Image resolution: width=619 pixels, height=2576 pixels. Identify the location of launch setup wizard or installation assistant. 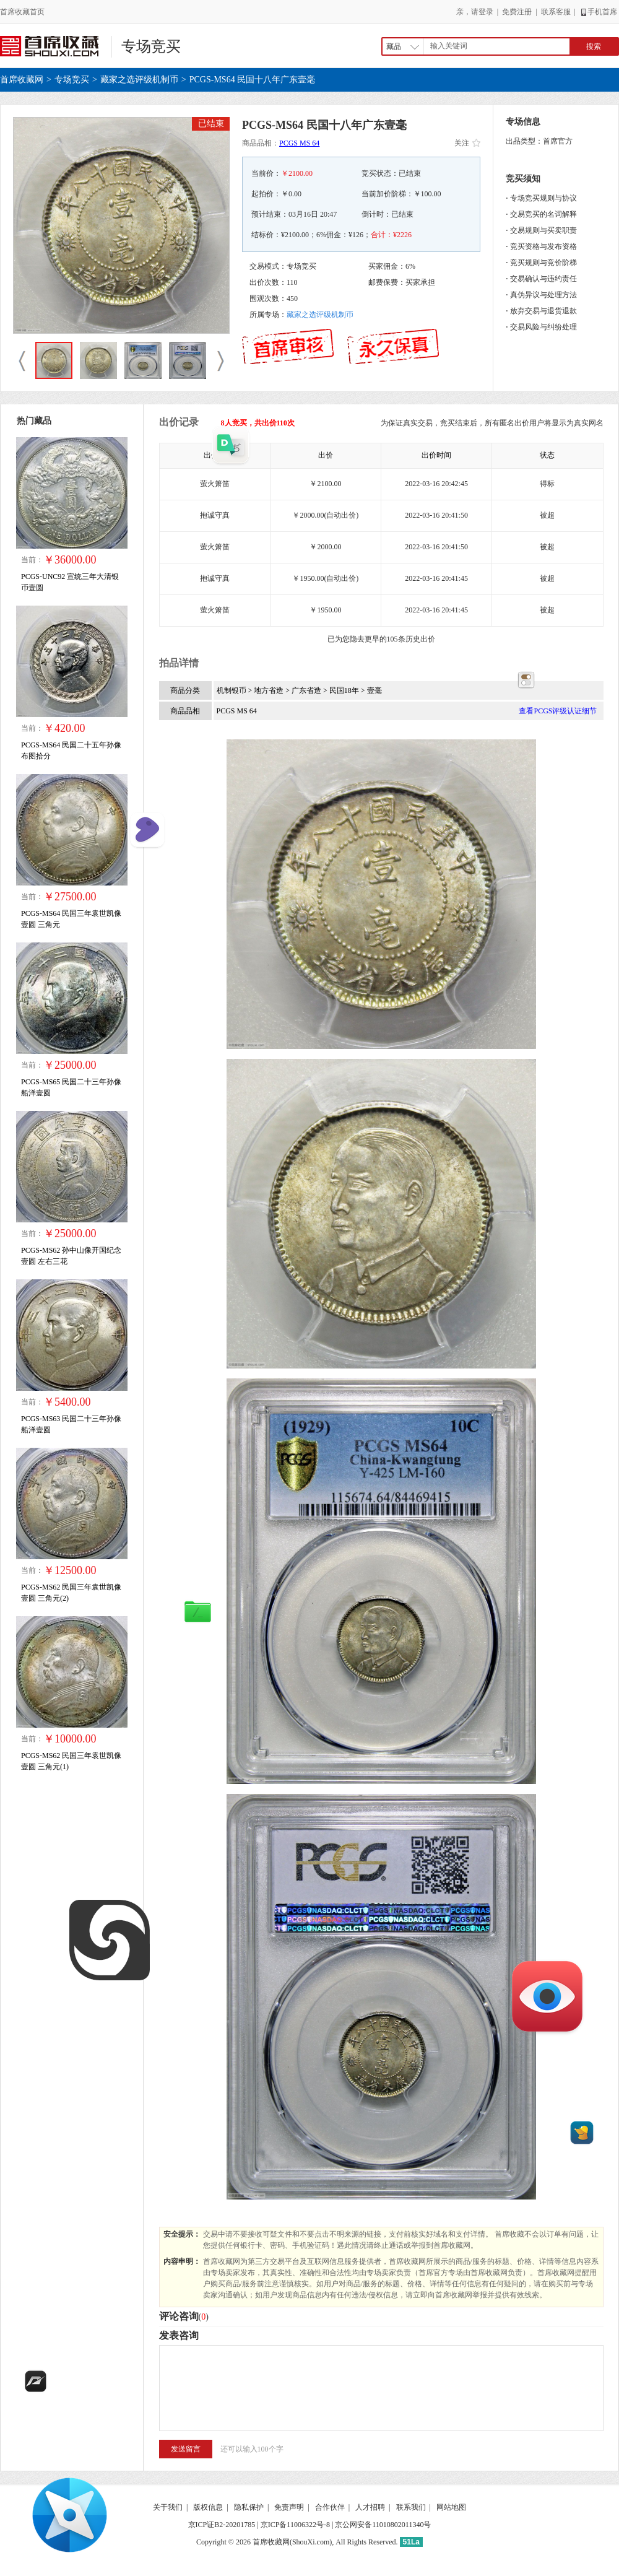
(69, 2515).